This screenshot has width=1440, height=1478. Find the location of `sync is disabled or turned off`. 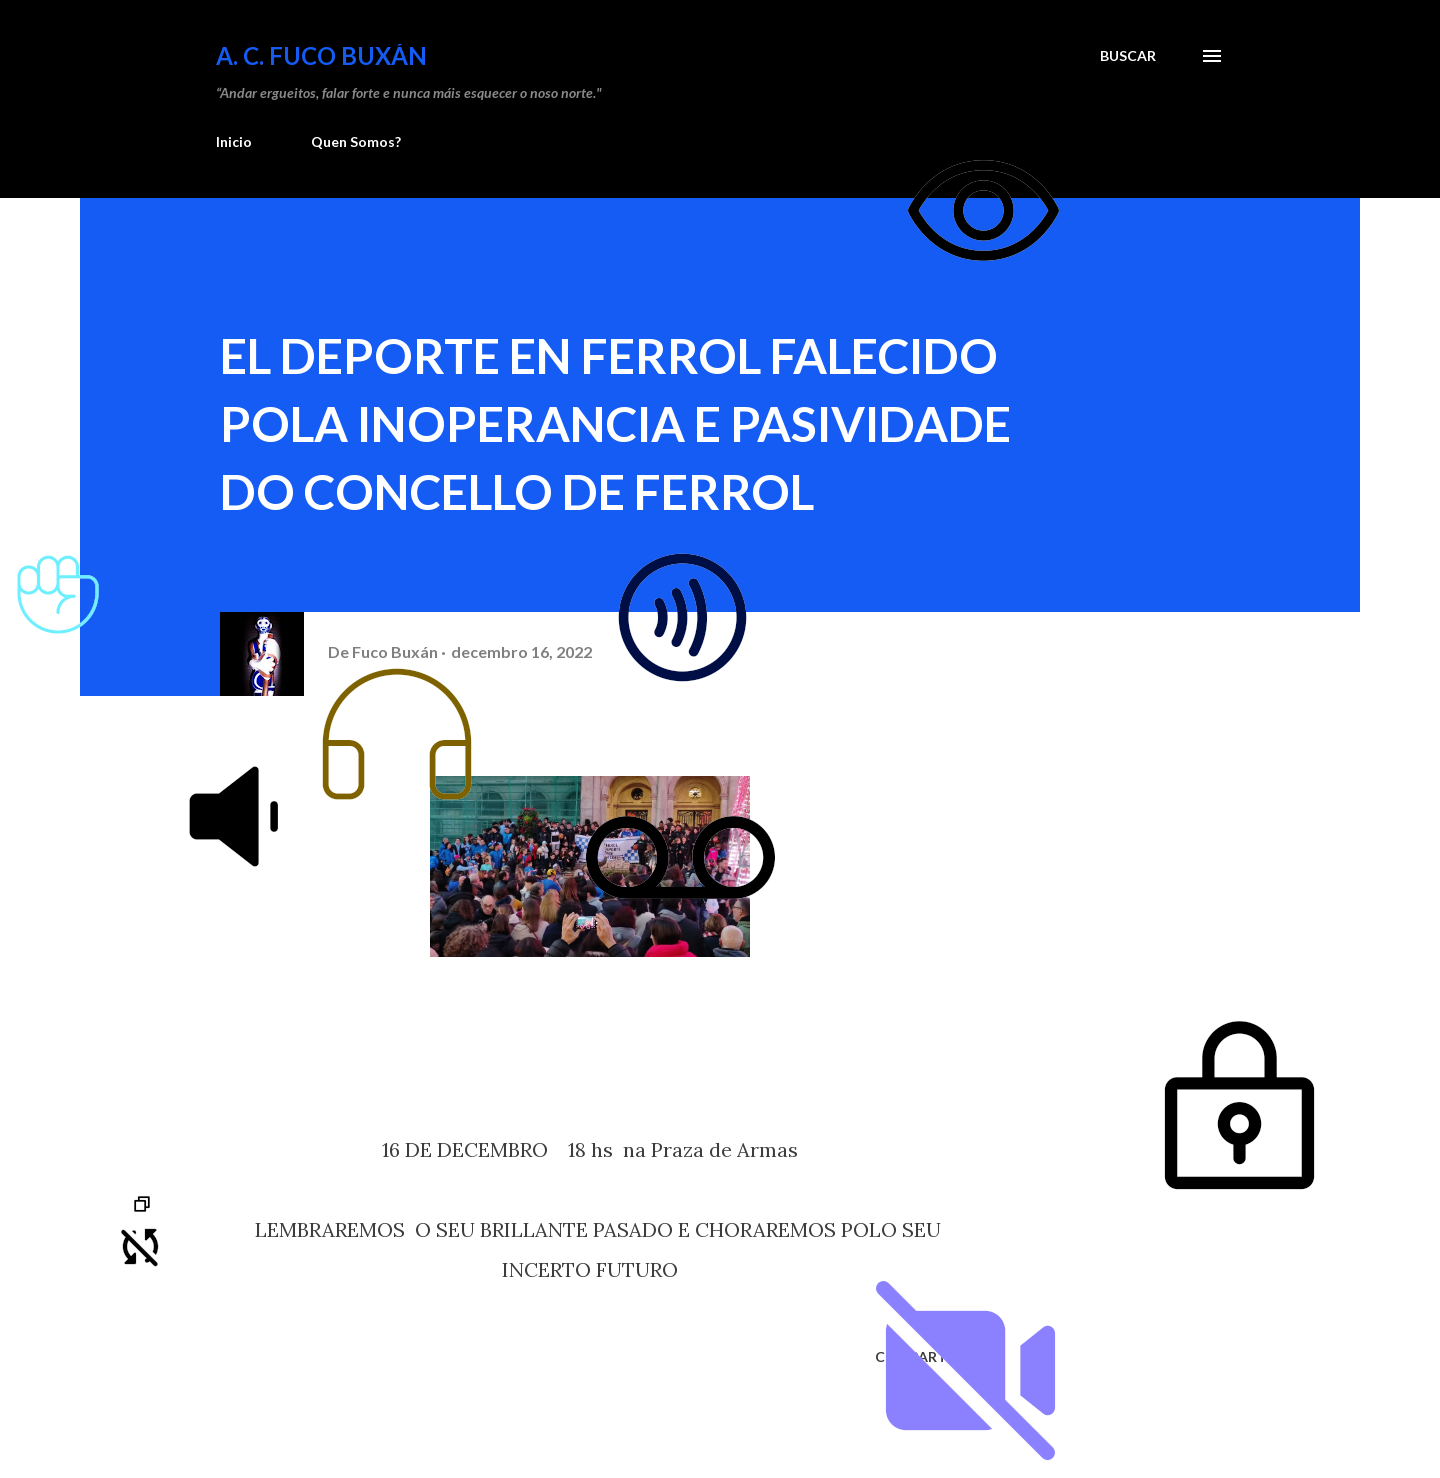

sync is disabled or turned off is located at coordinates (140, 1246).